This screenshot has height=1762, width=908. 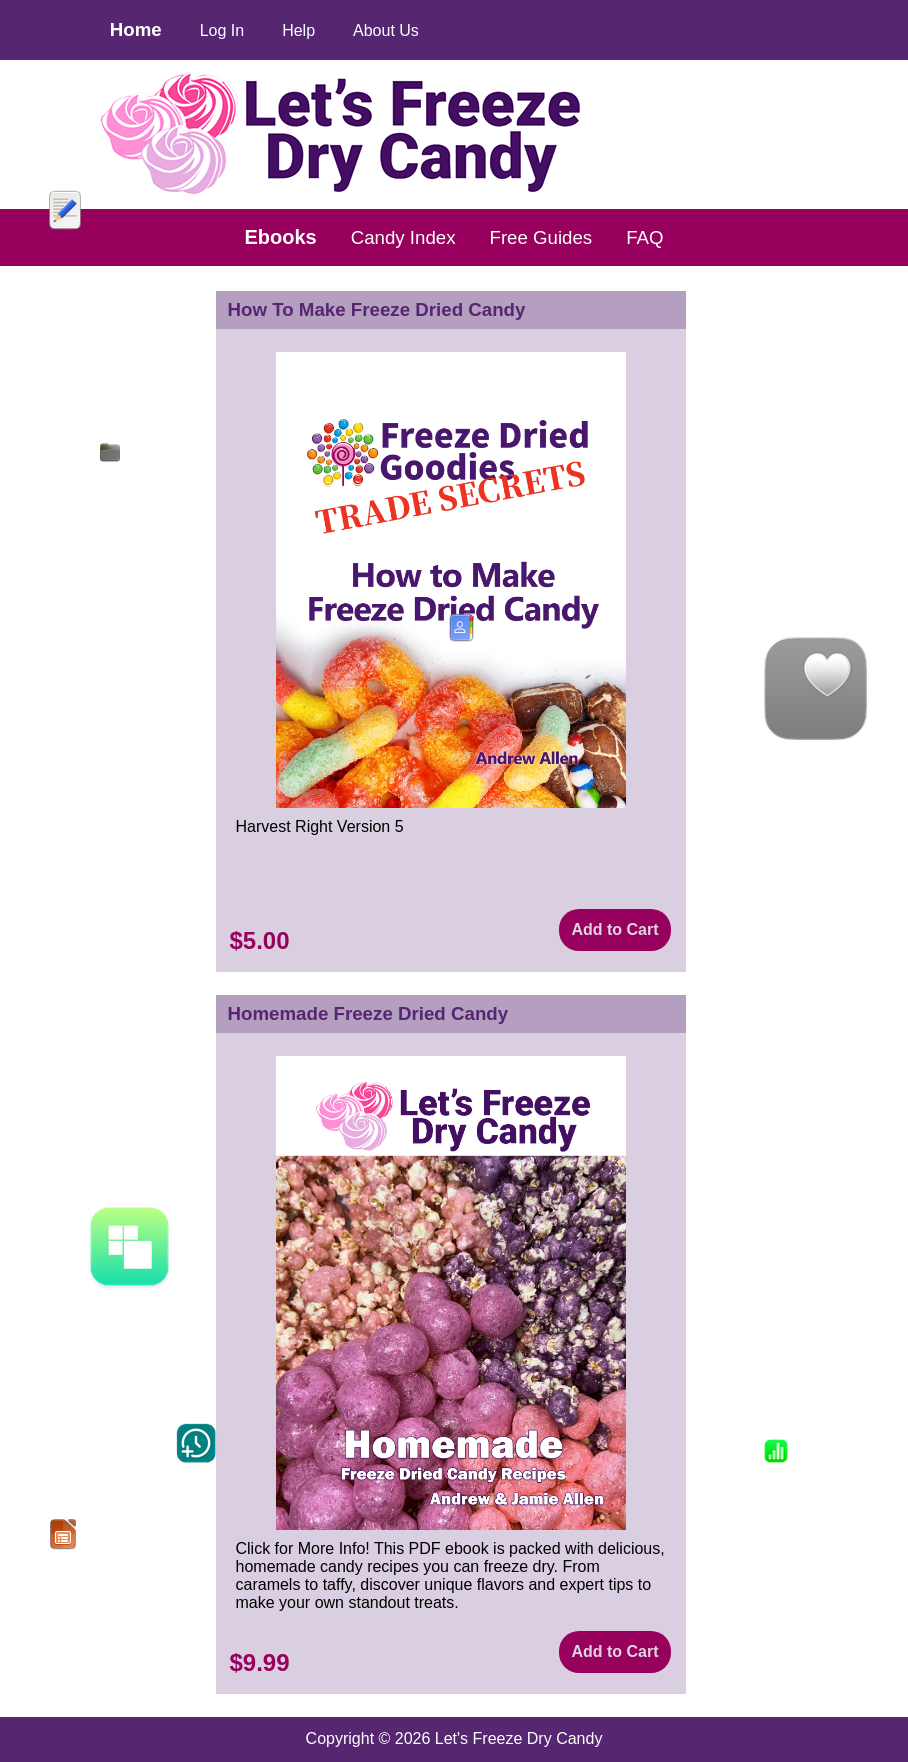 What do you see at coordinates (63, 1534) in the screenshot?
I see `open libreoffice impress presentation software` at bounding box center [63, 1534].